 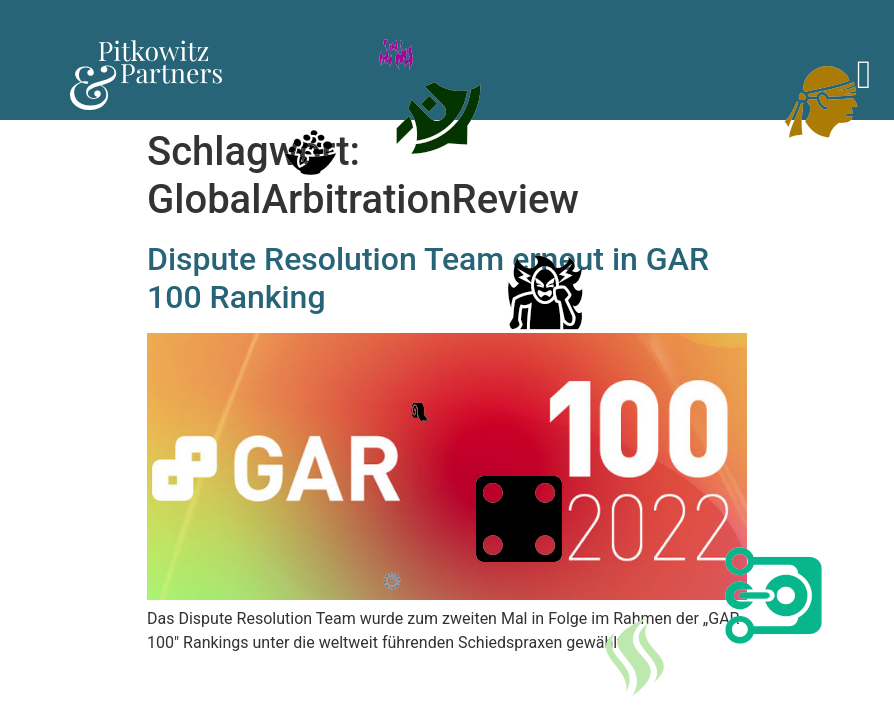 What do you see at coordinates (419, 412) in the screenshot?
I see `access first aid or medical supplies` at bounding box center [419, 412].